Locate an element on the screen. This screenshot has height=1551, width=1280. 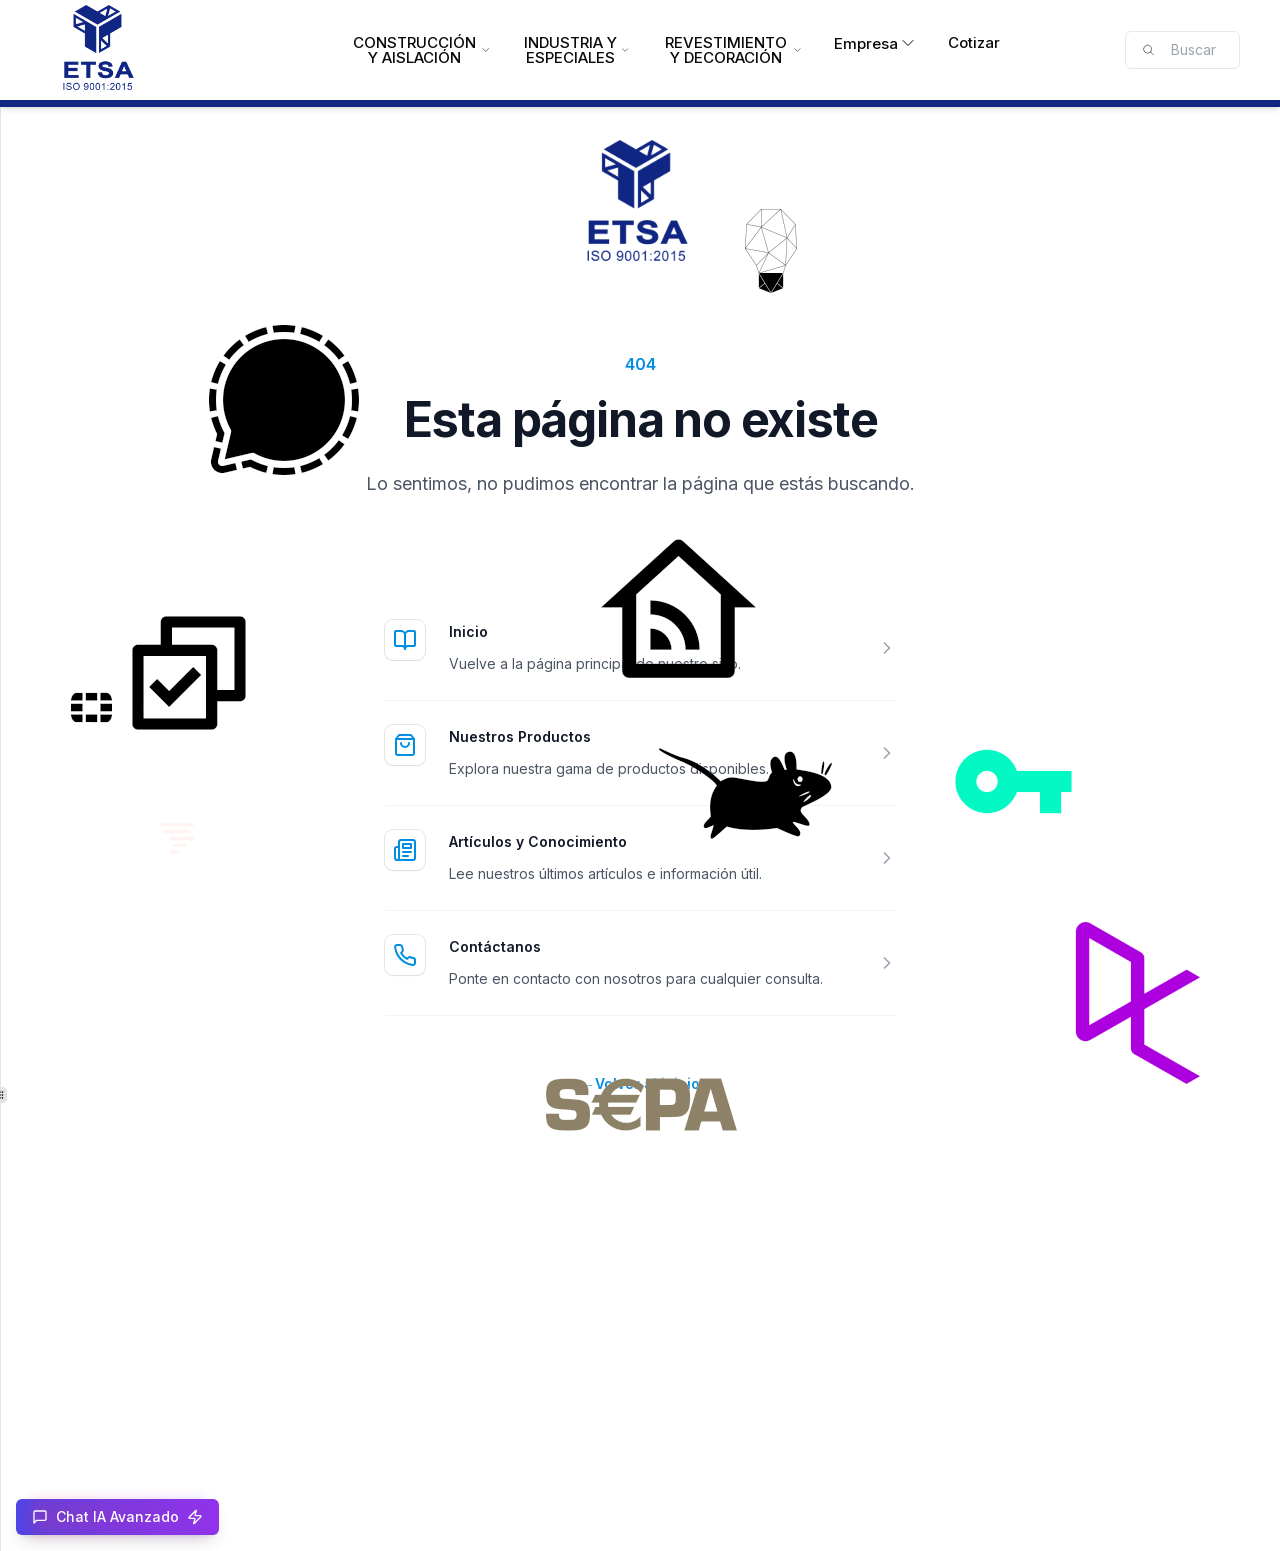
access security or authentication settings is located at coordinates (1013, 781).